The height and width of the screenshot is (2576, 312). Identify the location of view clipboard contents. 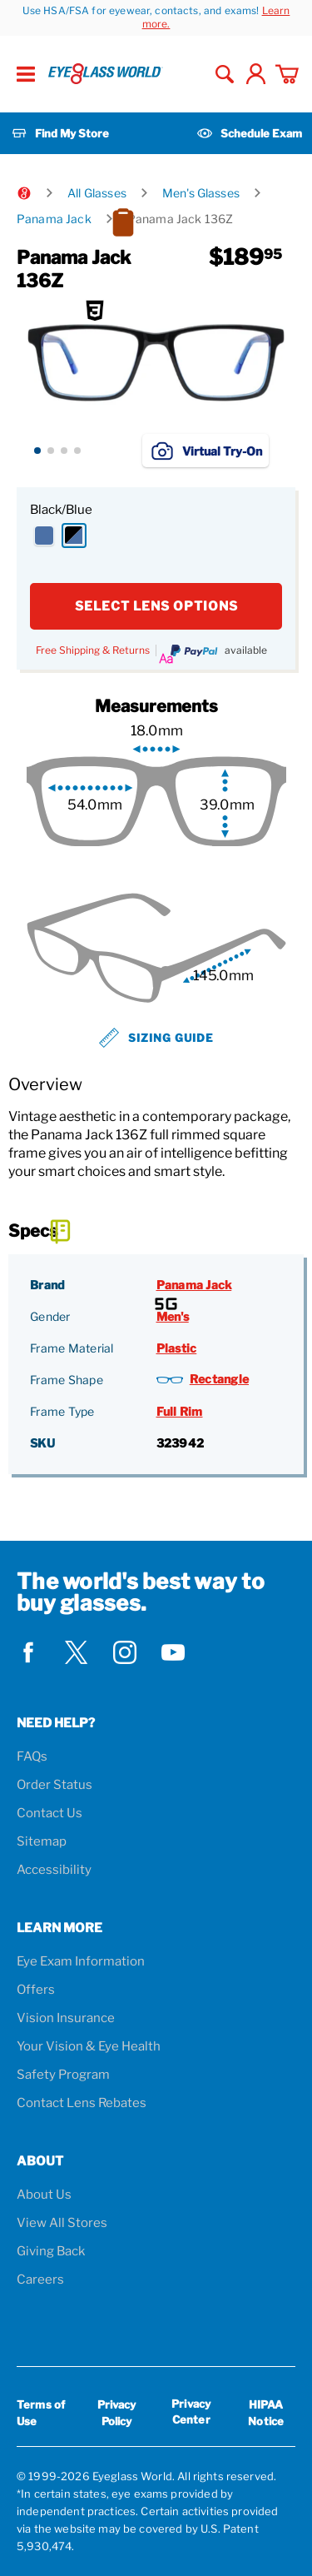
(123, 222).